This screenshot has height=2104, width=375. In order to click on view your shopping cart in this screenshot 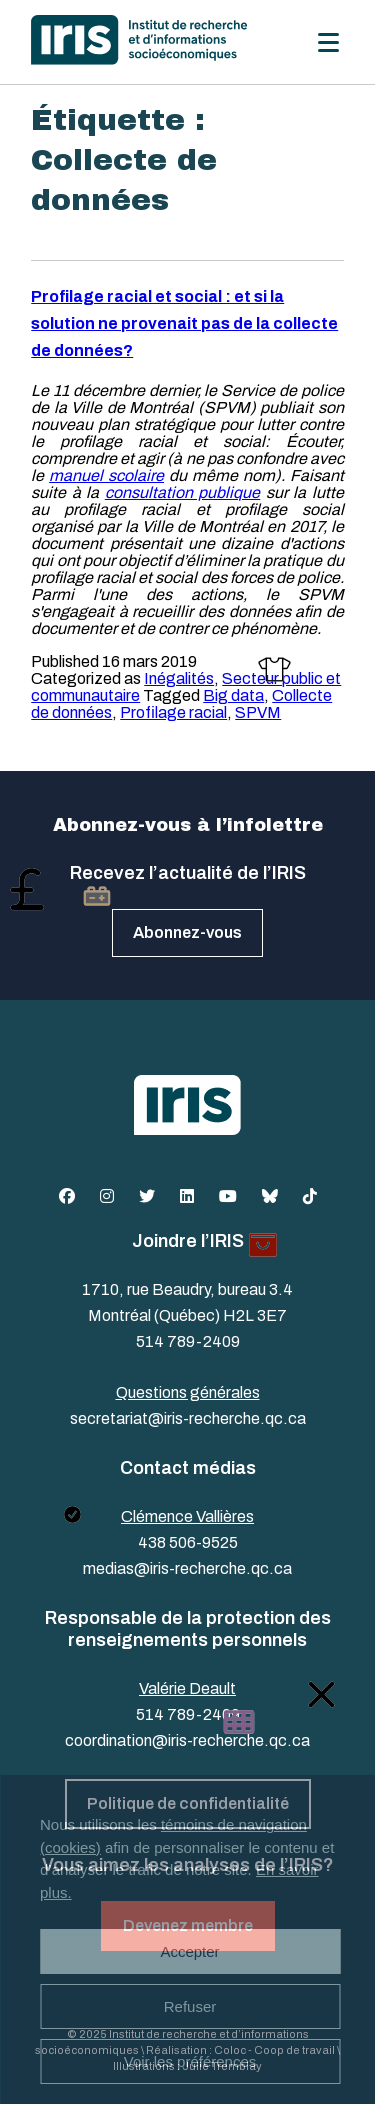, I will do `click(263, 1245)`.